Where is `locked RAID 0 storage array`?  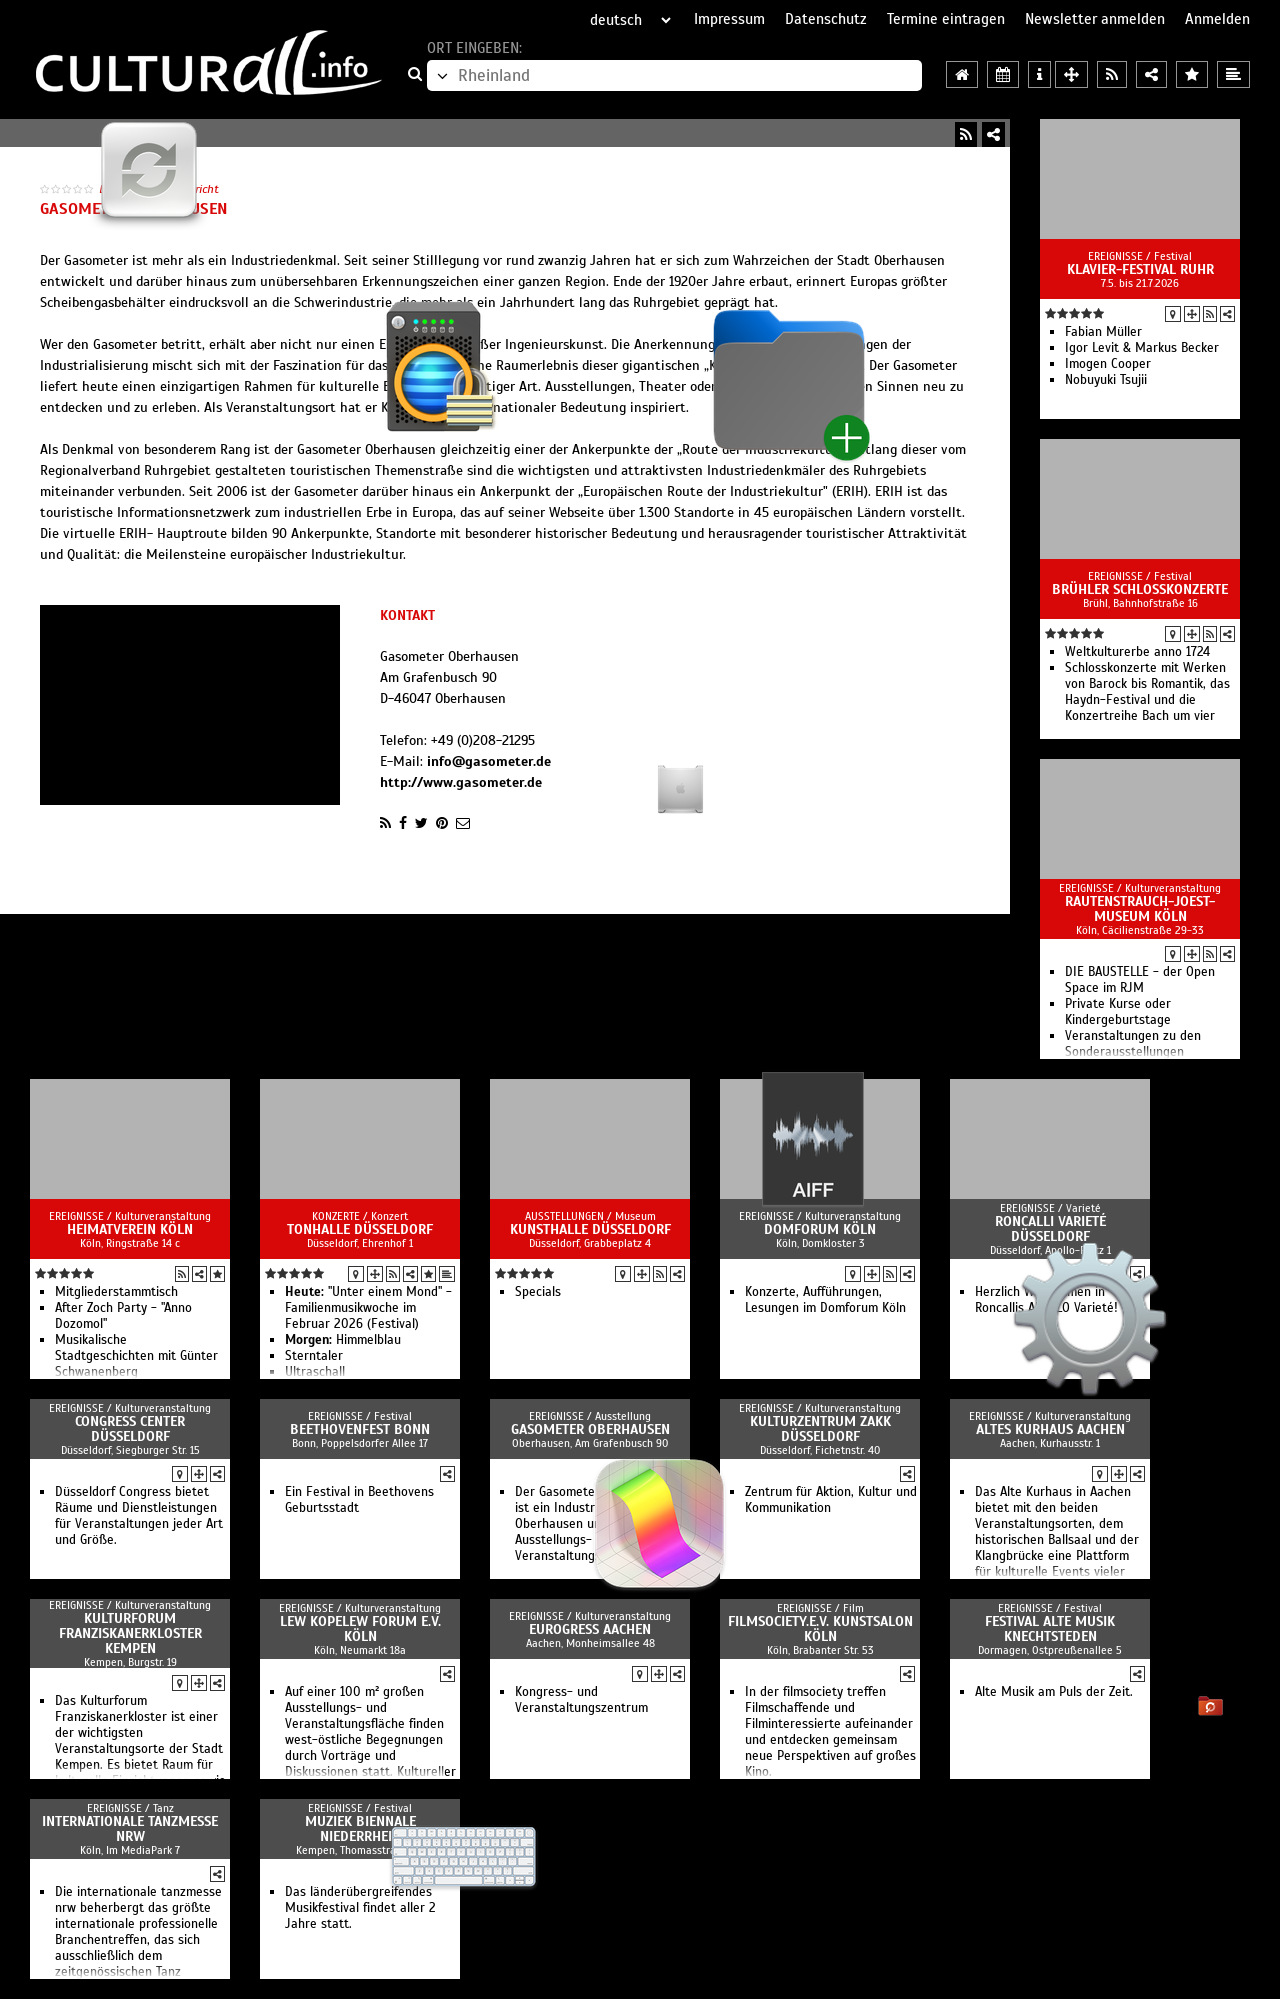
locked RAID 0 storage array is located at coordinates (433, 366).